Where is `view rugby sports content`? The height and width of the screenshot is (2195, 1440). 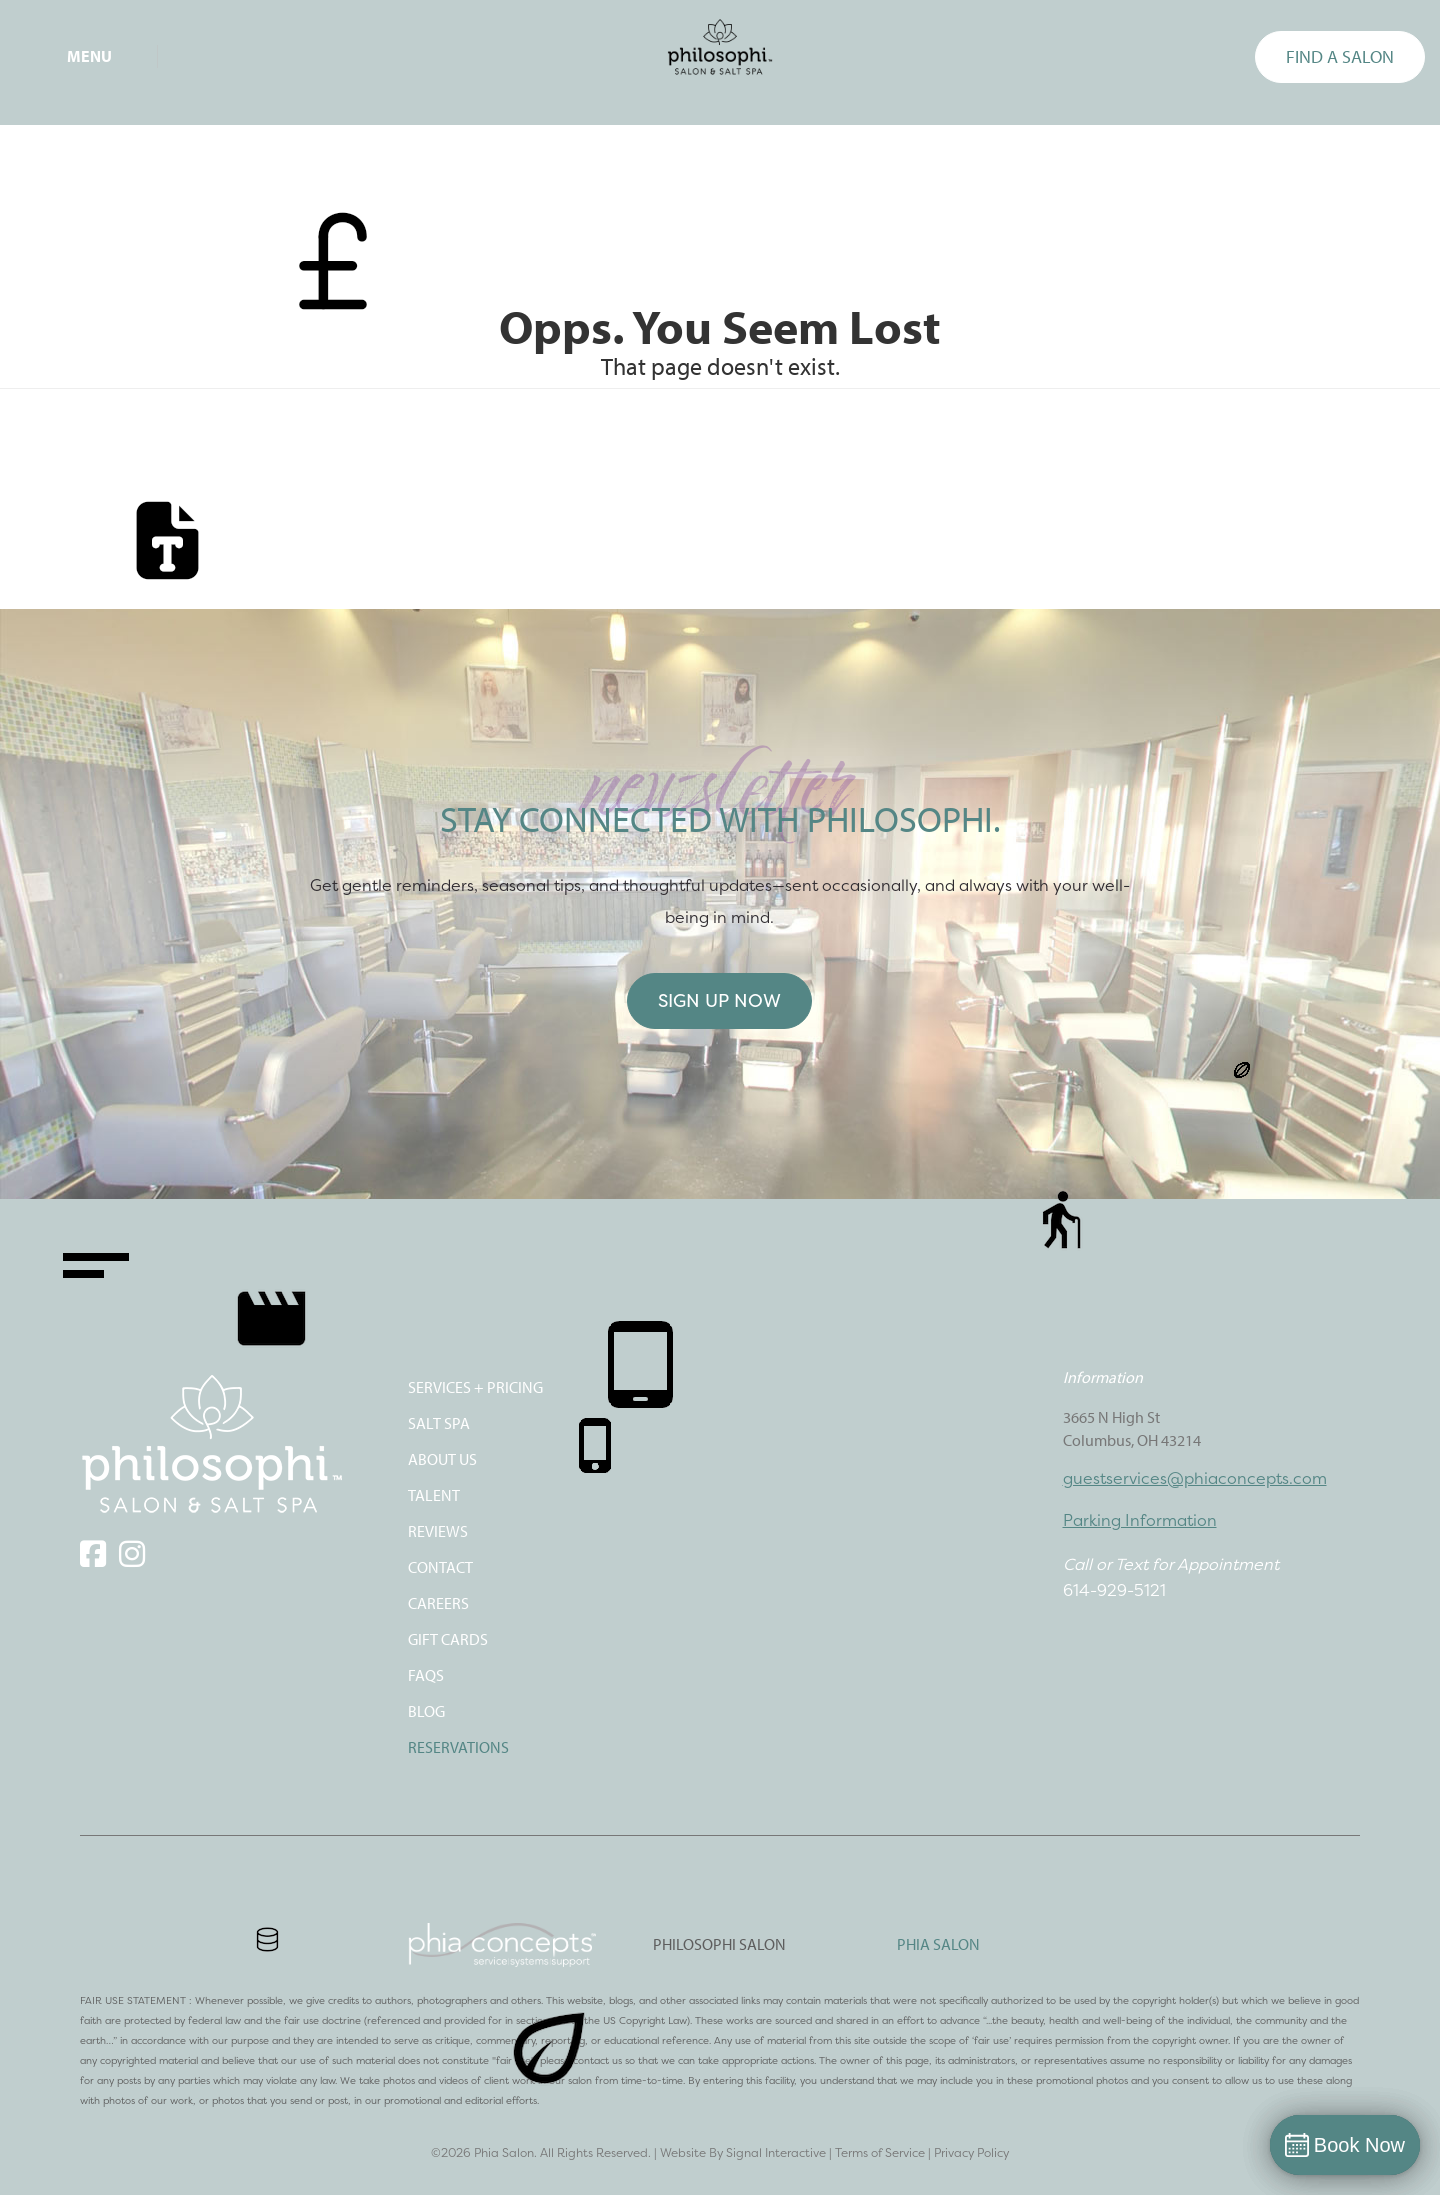
view rugby sports content is located at coordinates (1242, 1070).